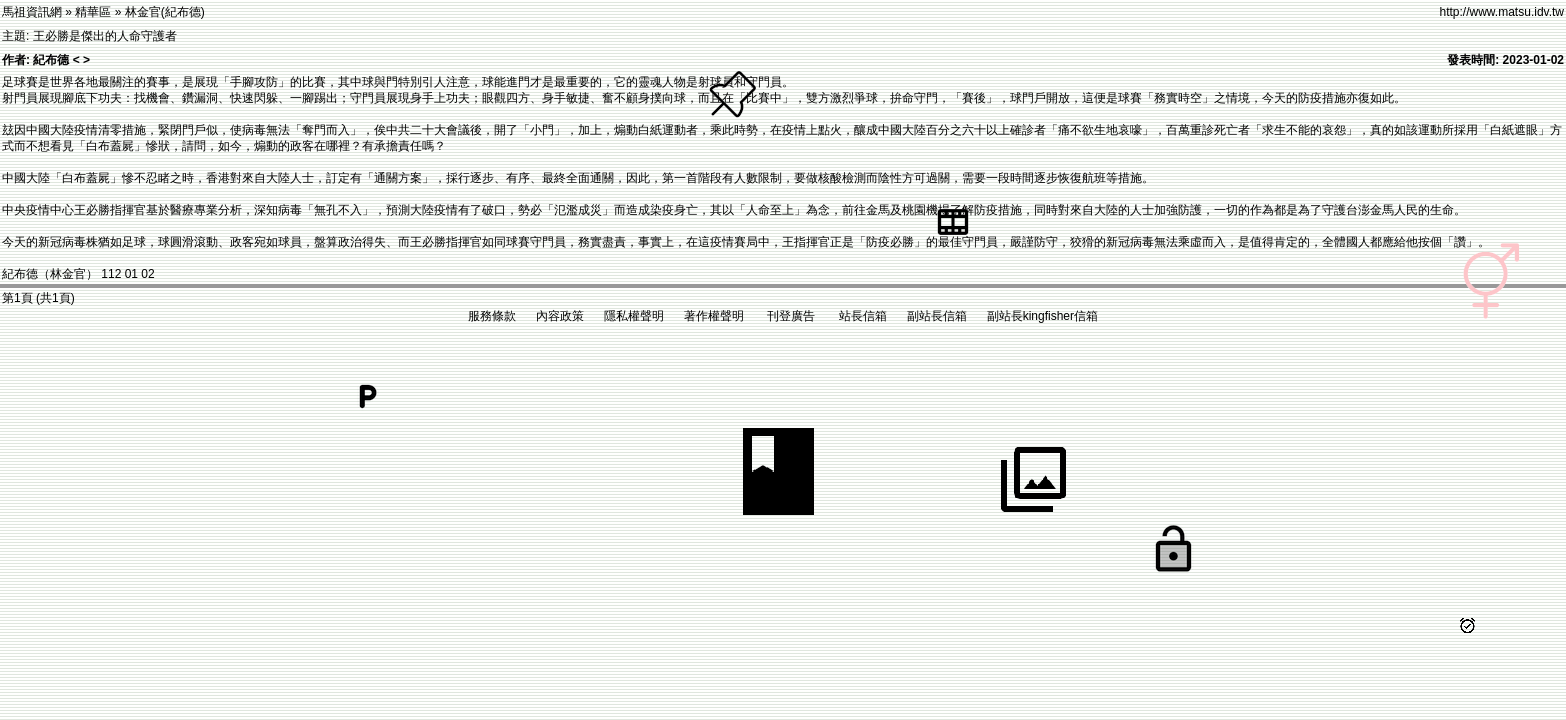  What do you see at coordinates (1467, 625) in the screenshot?
I see `alarm is set and active` at bounding box center [1467, 625].